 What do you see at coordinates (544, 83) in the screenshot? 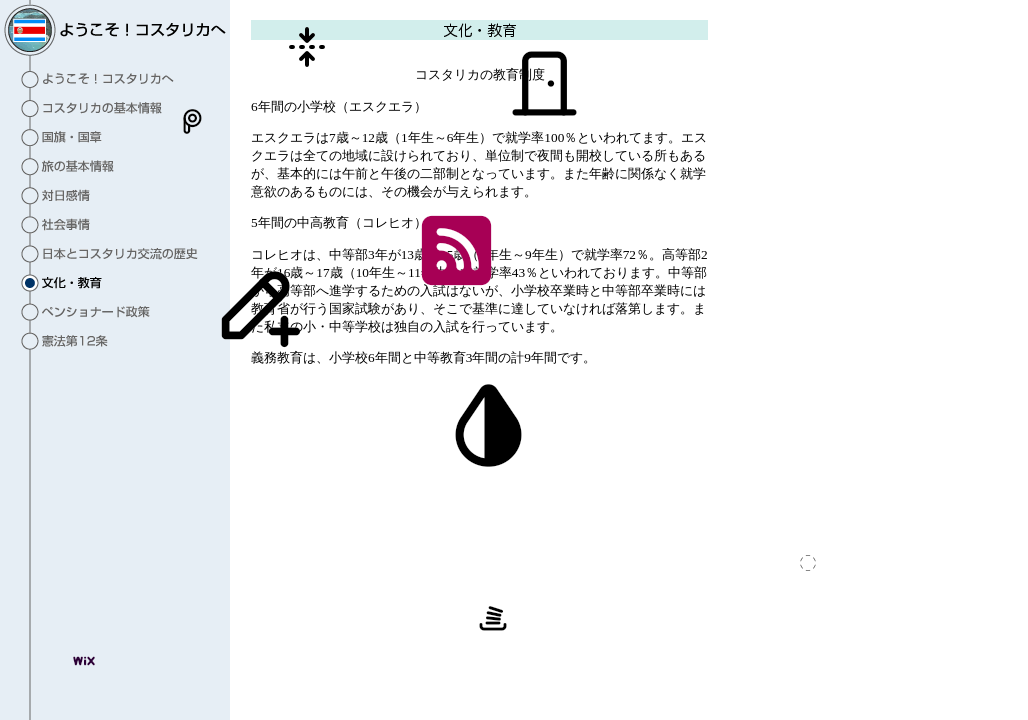
I see `exit or log out of the application` at bounding box center [544, 83].